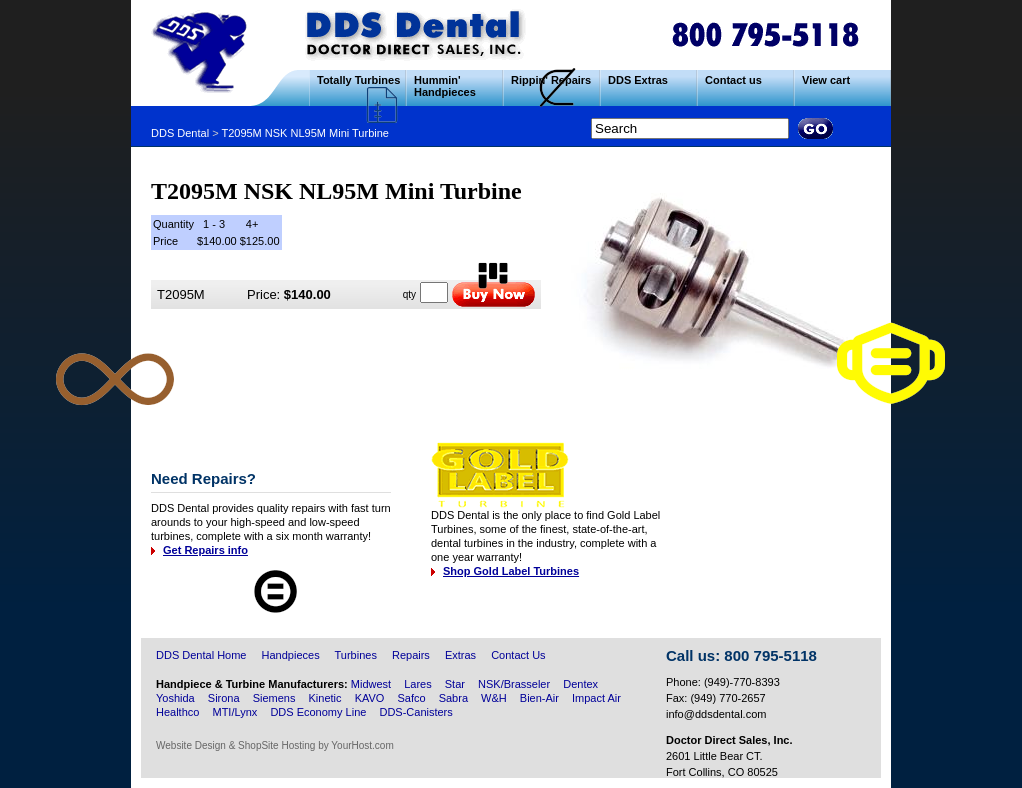  Describe the element at coordinates (275, 591) in the screenshot. I see `indicates an unverified conditional breakpoint in debug mode` at that location.